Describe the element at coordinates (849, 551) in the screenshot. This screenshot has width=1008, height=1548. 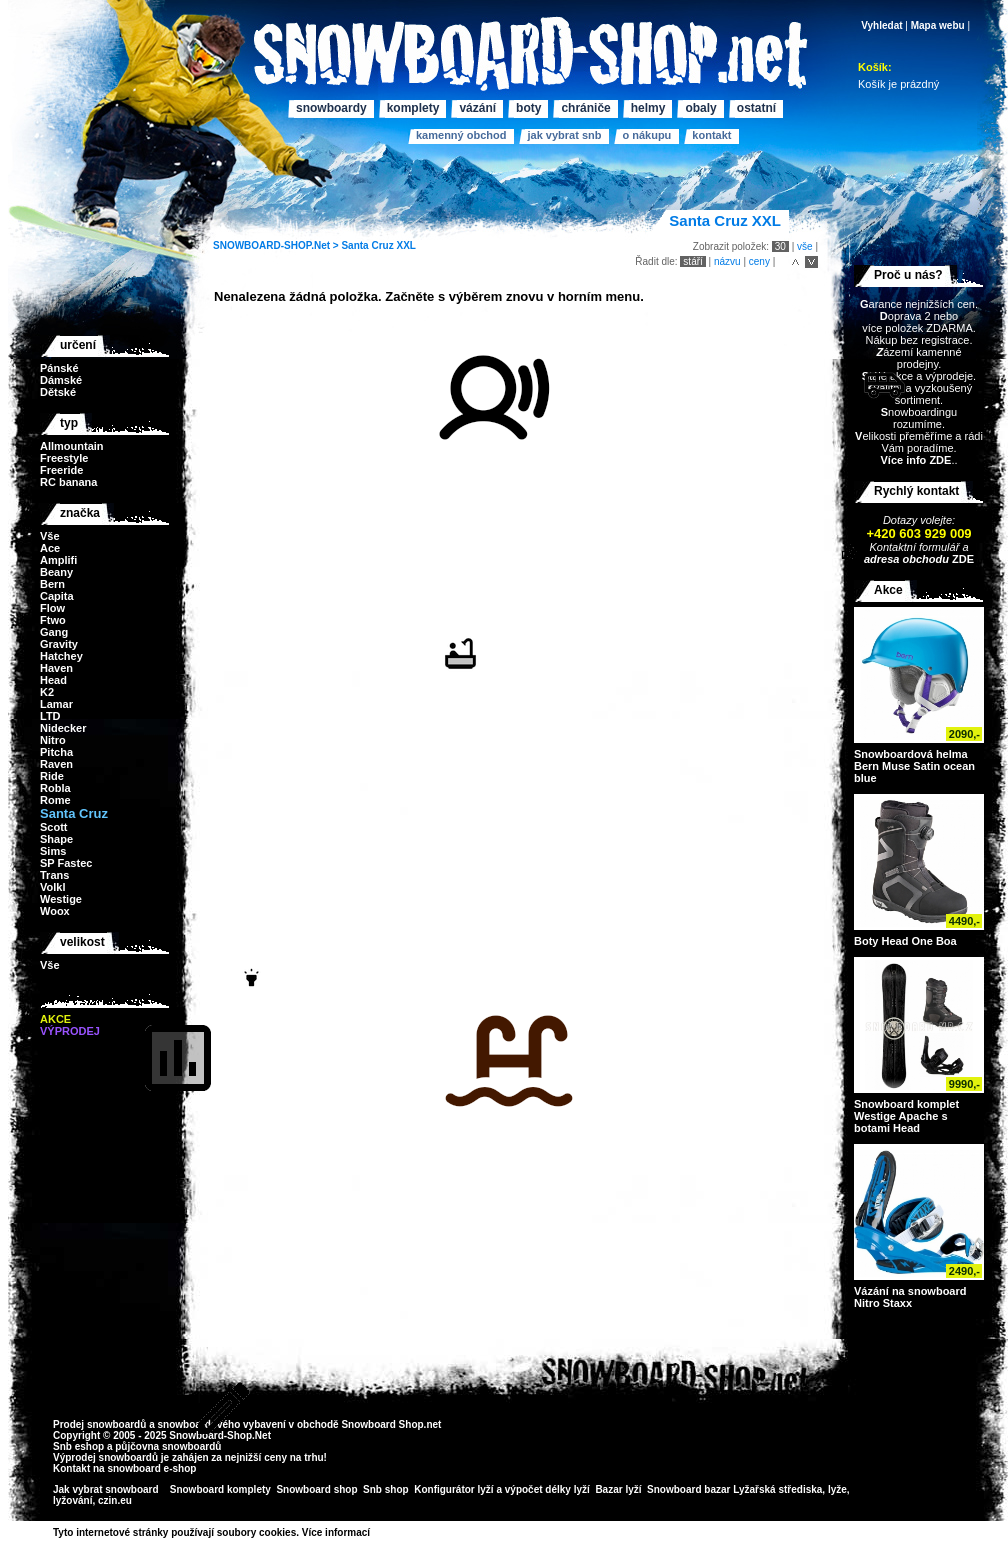
I see `hand hygiene or sanitization reminder` at that location.